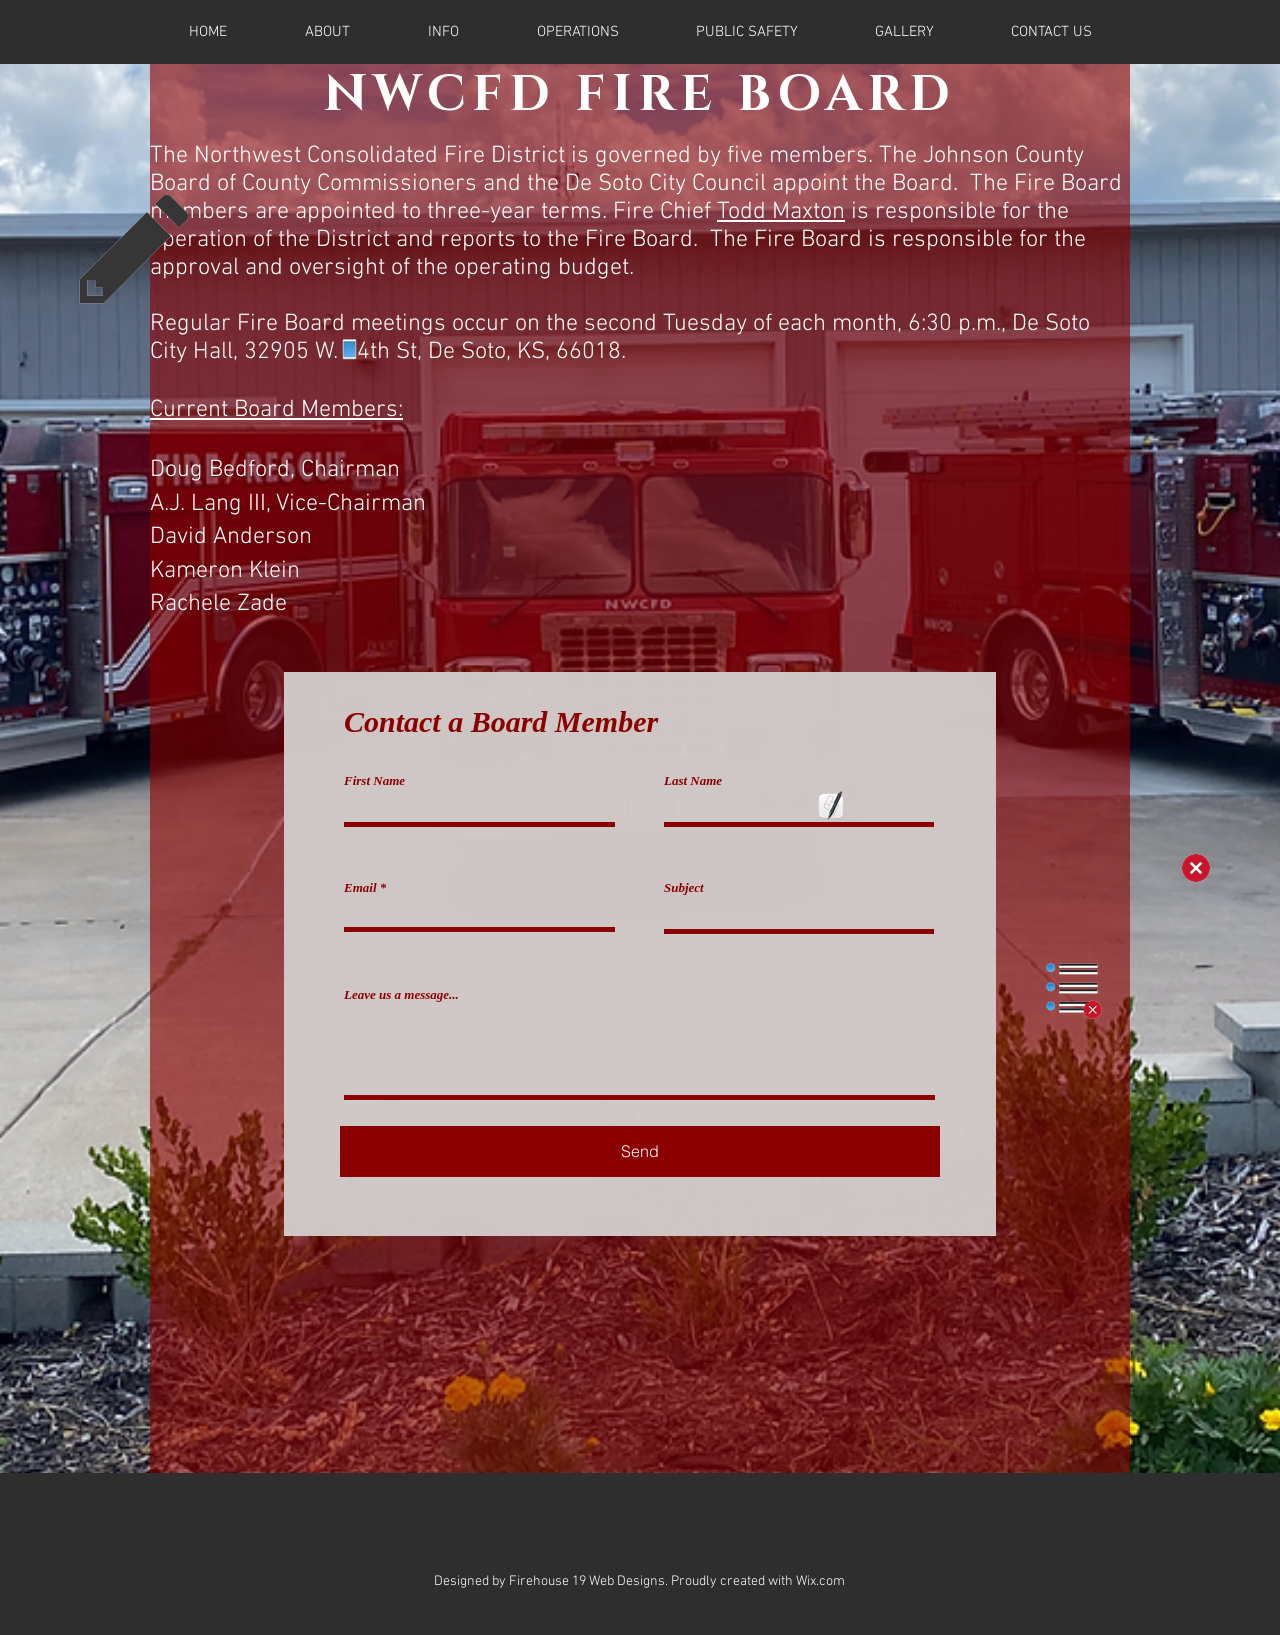 The image size is (1280, 1635). I want to click on indicates a connected iPad Mini device, so click(349, 347).